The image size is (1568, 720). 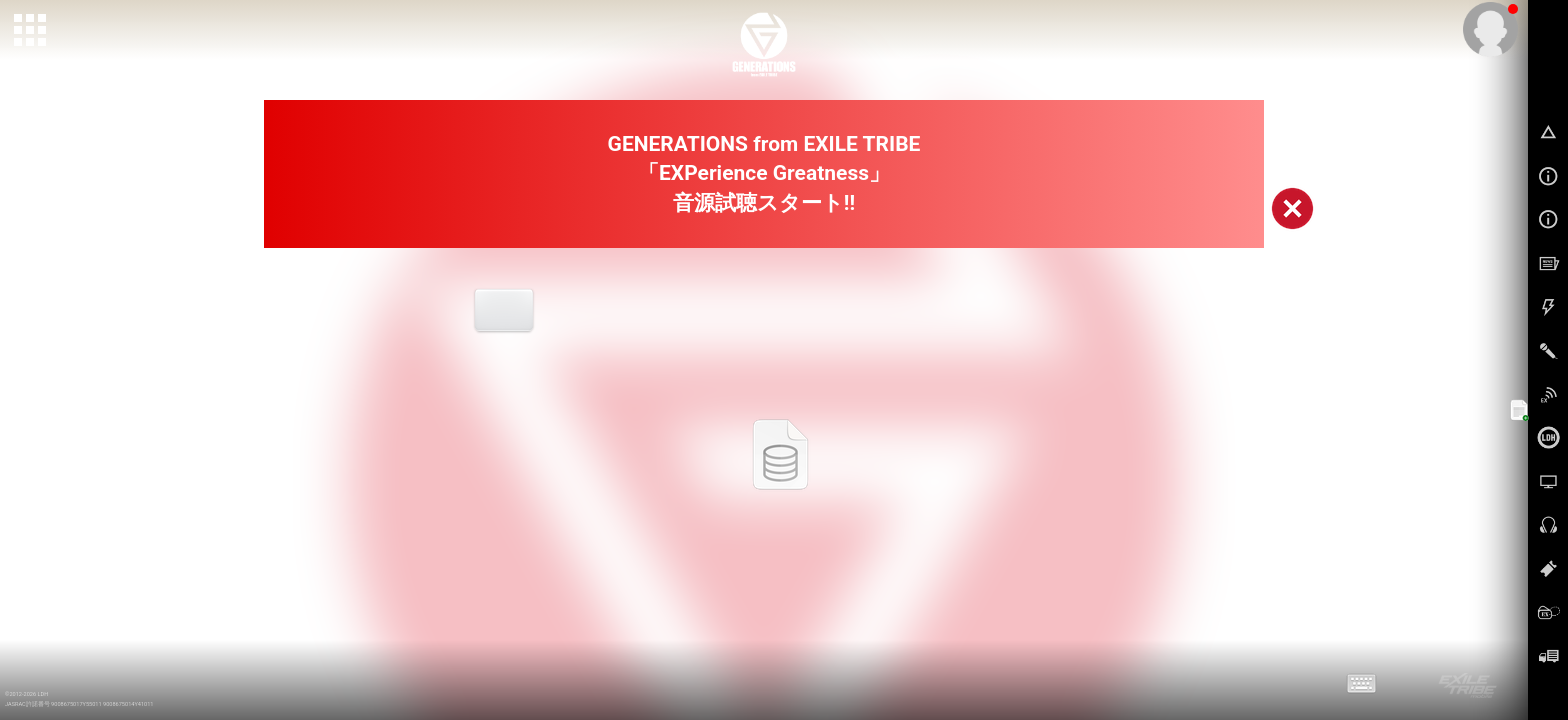 I want to click on cancel the current action or operation, so click(x=1292, y=208).